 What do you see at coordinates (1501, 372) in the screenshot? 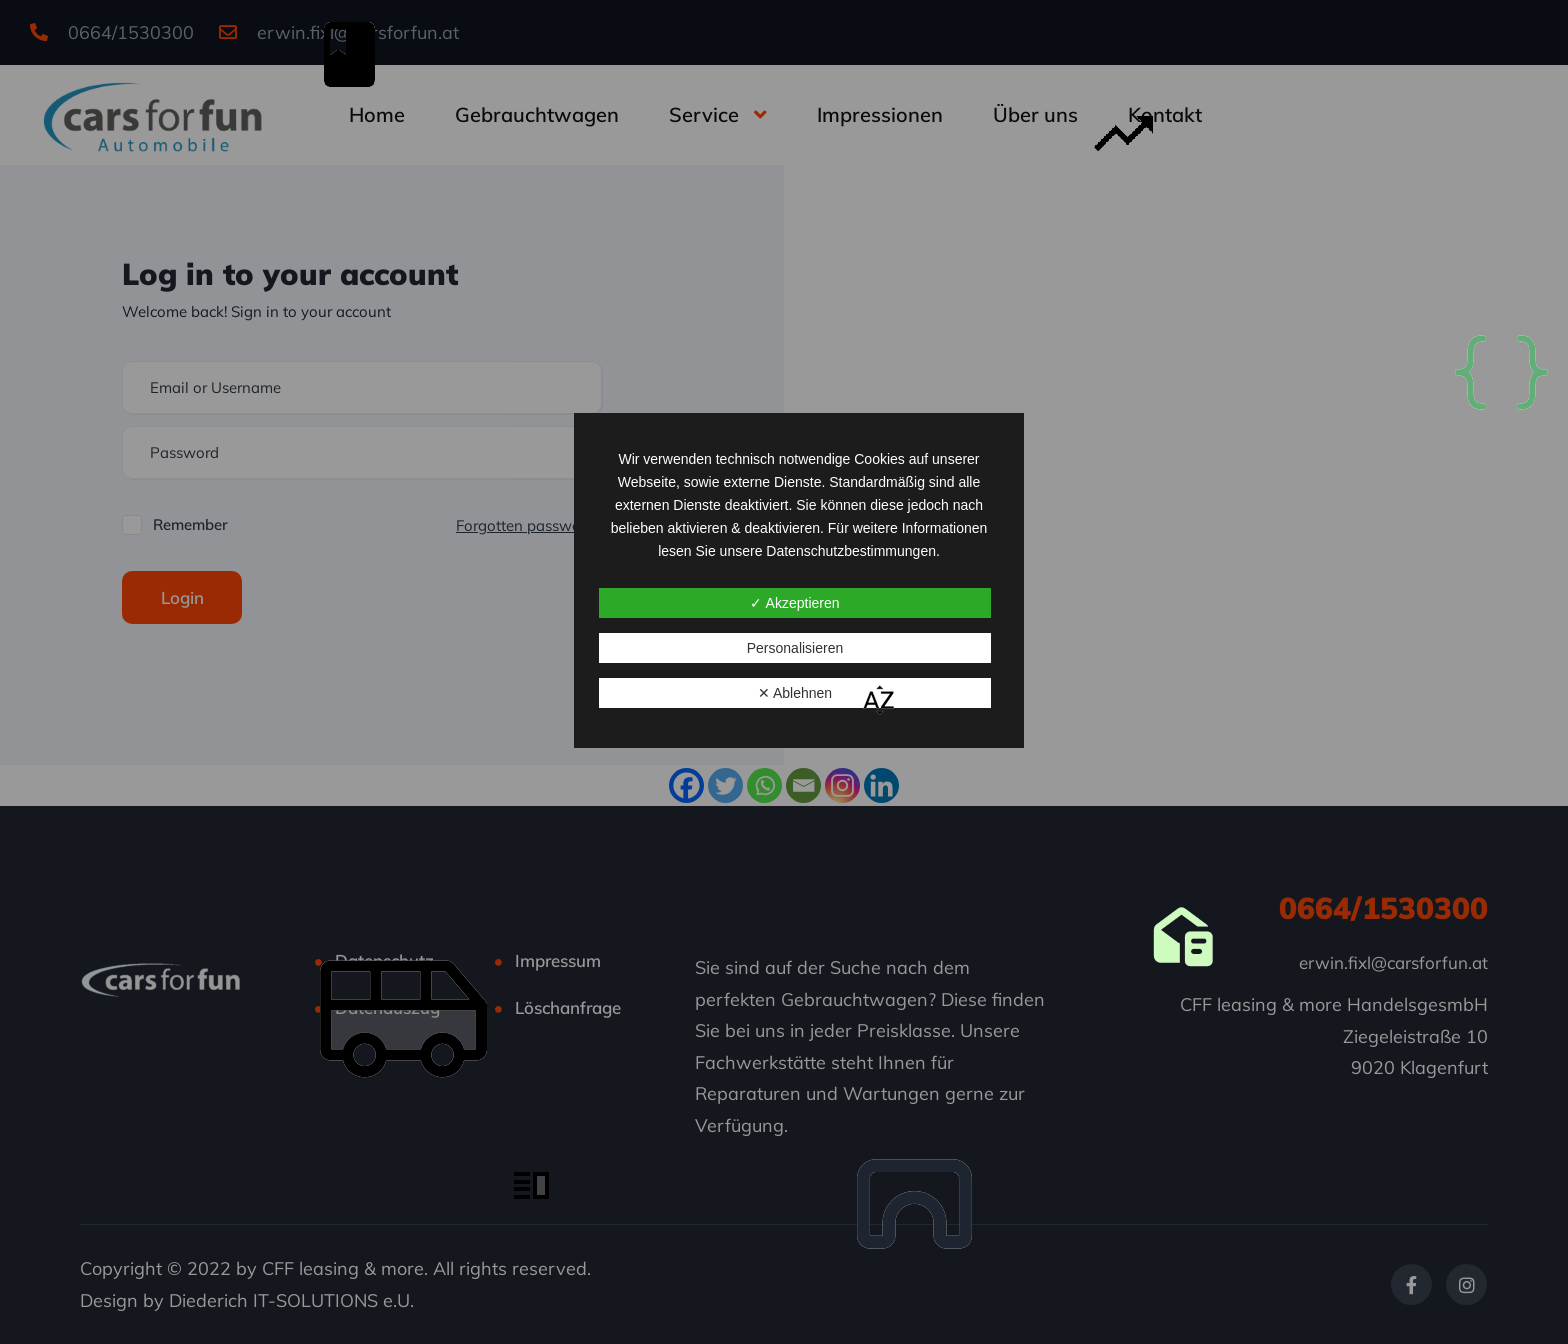
I see `view or edit code` at bounding box center [1501, 372].